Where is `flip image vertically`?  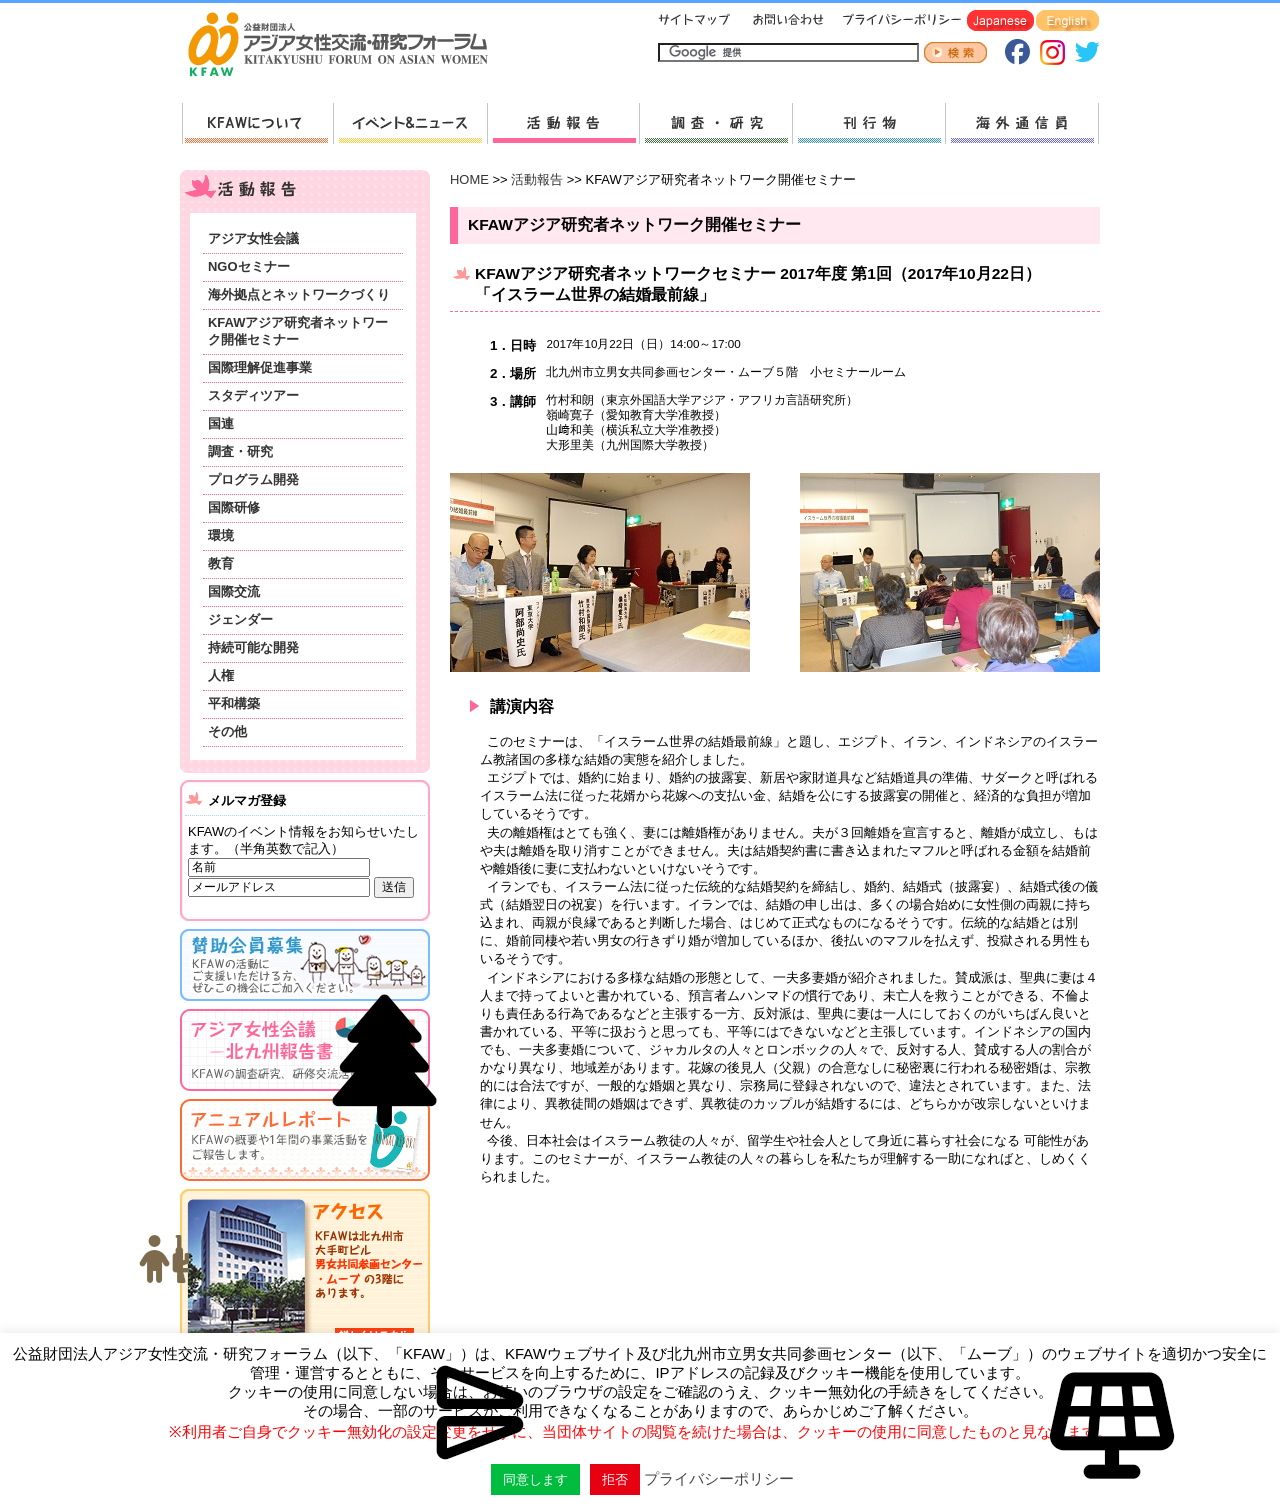 flip image vertically is located at coordinates (476, 1412).